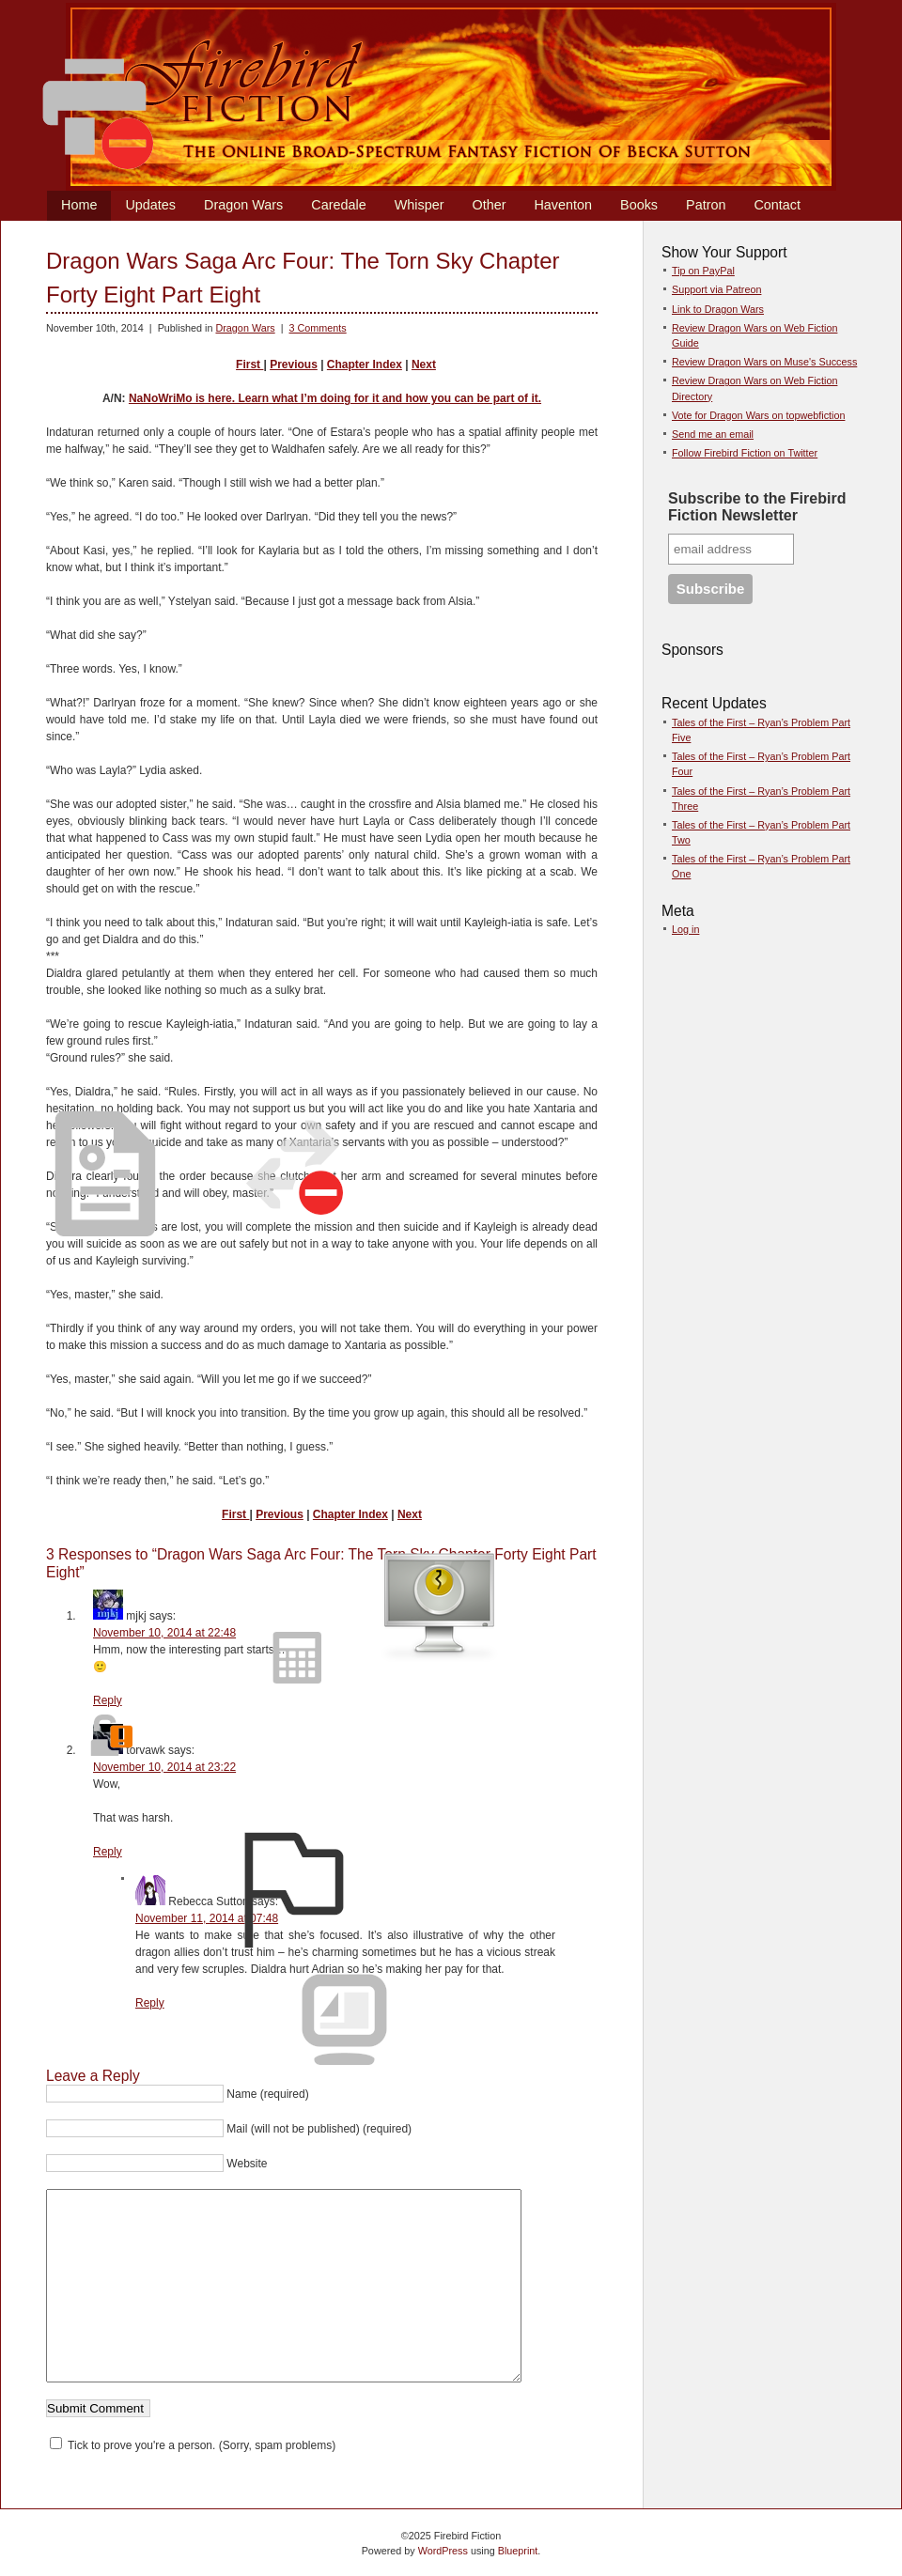  What do you see at coordinates (94, 110) in the screenshot?
I see `indicates a printer error or malfunction` at bounding box center [94, 110].